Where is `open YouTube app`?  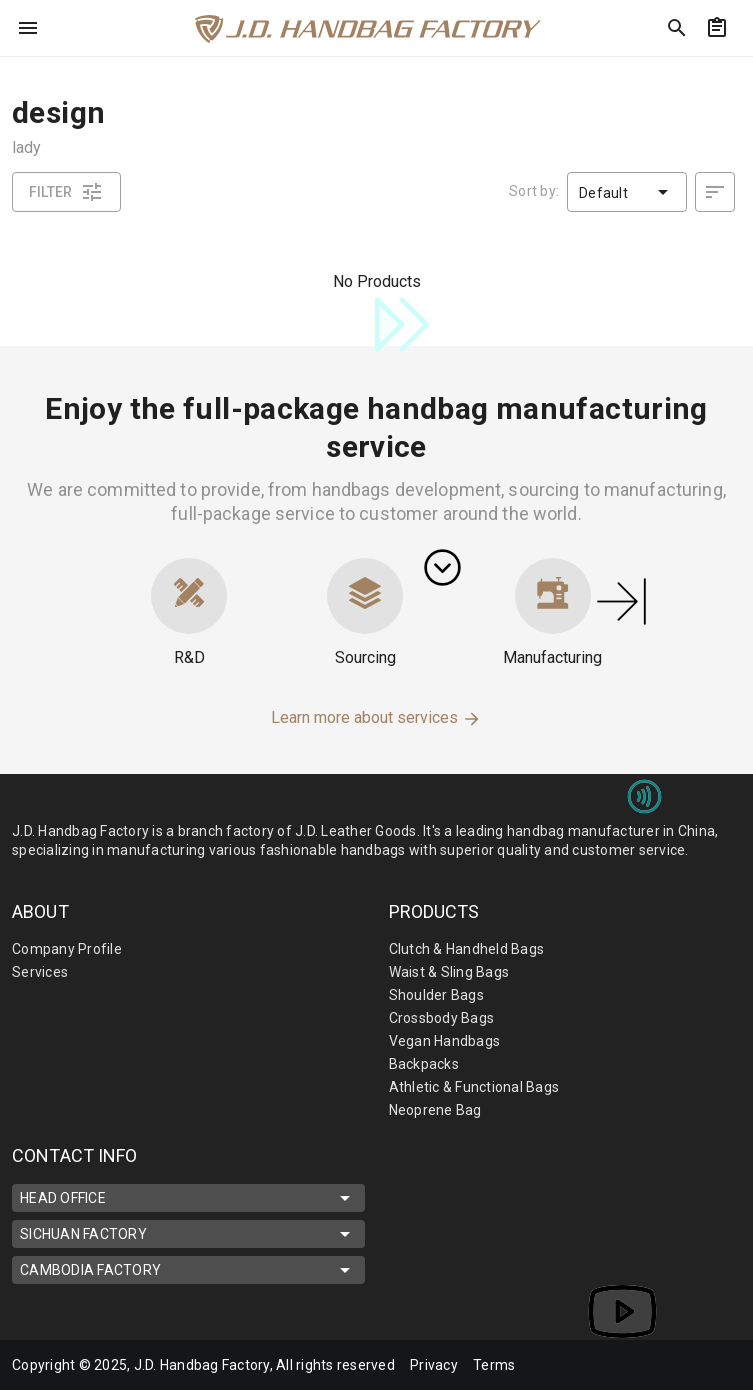 open YouTube app is located at coordinates (622, 1311).